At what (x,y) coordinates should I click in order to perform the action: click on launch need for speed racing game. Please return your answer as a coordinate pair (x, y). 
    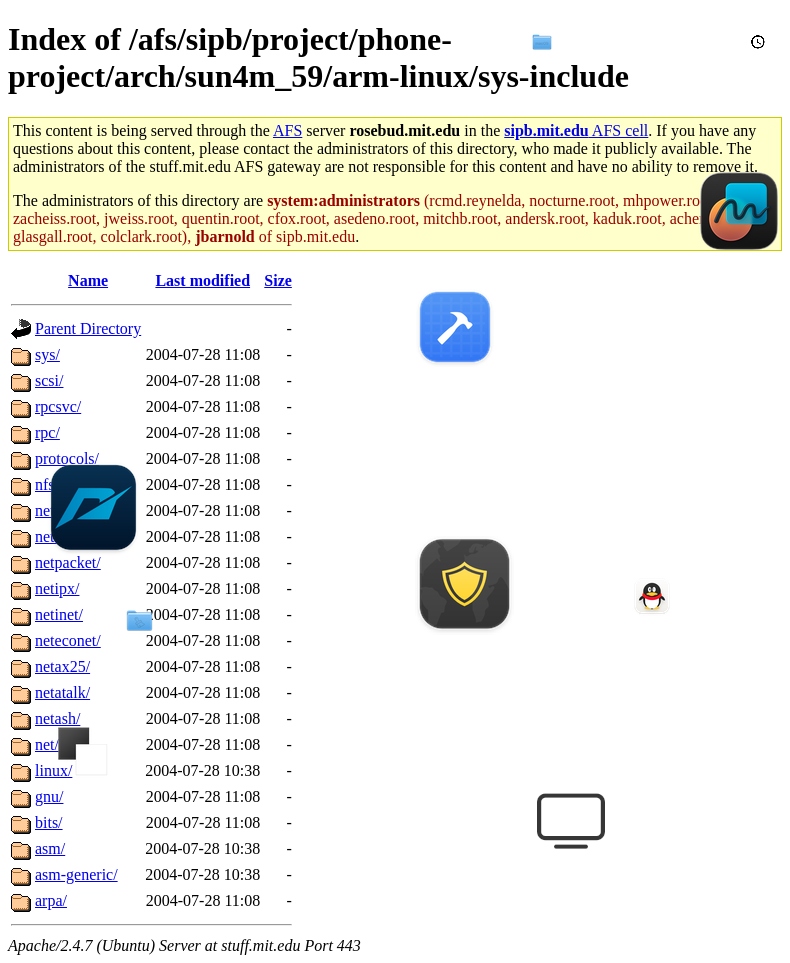
    Looking at the image, I should click on (93, 507).